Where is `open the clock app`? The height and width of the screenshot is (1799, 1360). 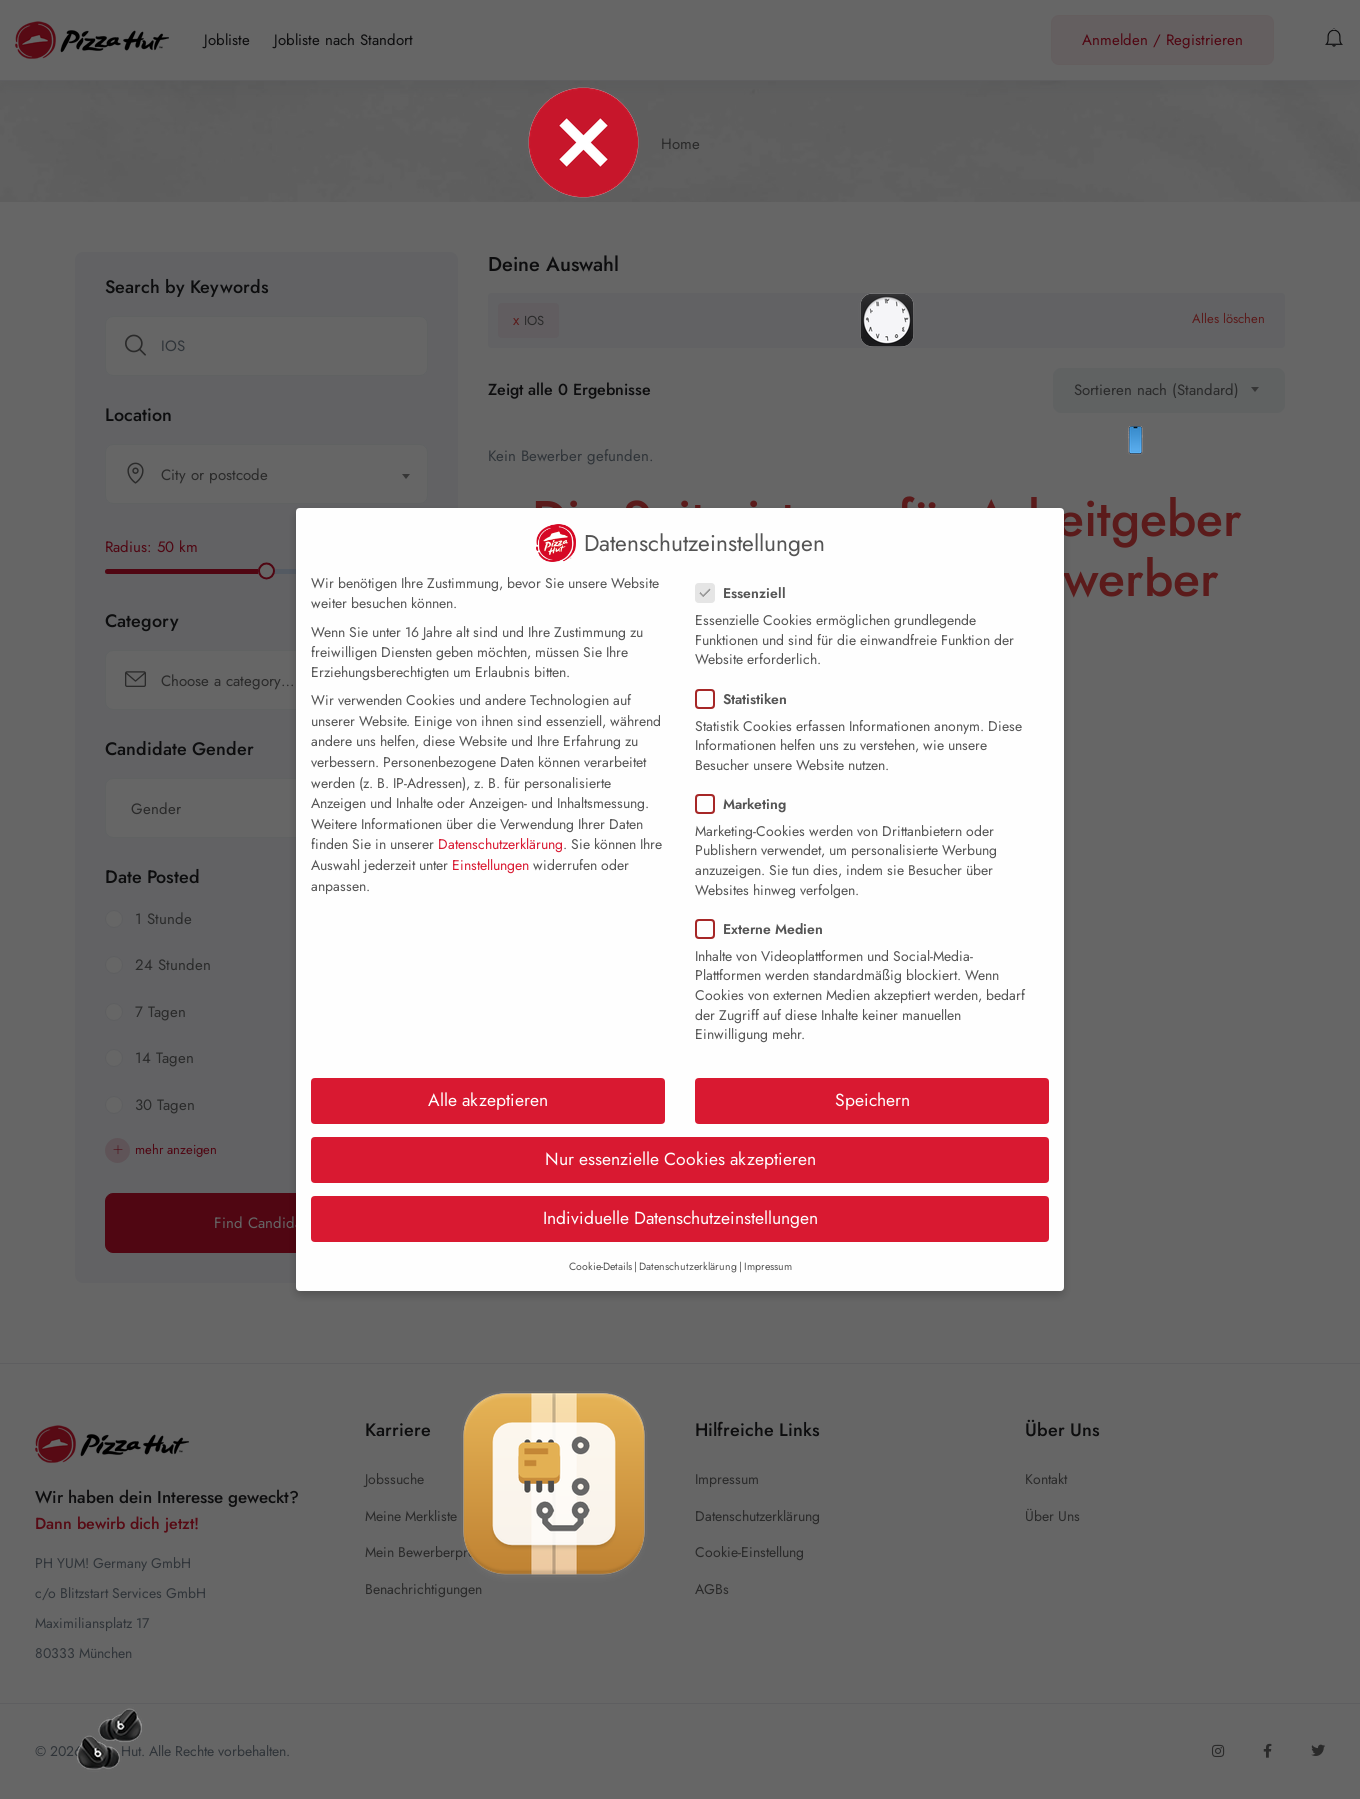 open the clock app is located at coordinates (887, 320).